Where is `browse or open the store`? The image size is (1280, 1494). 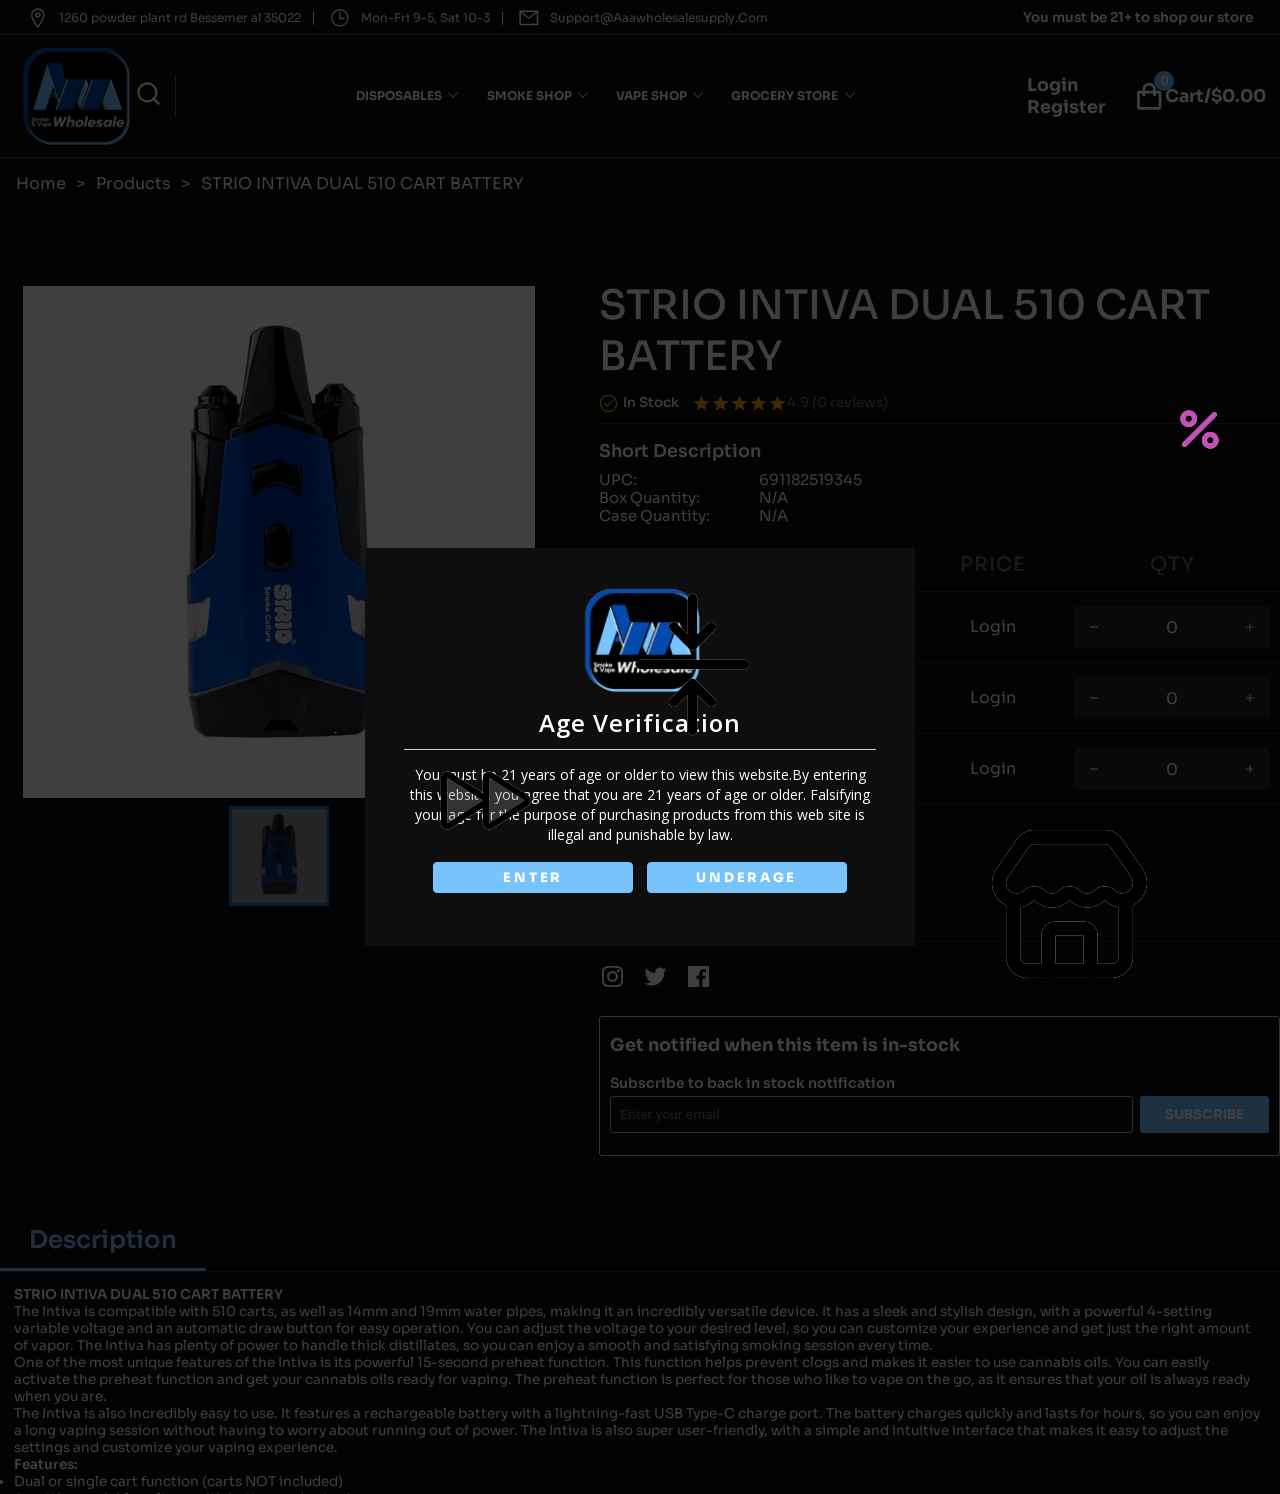 browse or open the store is located at coordinates (1069, 907).